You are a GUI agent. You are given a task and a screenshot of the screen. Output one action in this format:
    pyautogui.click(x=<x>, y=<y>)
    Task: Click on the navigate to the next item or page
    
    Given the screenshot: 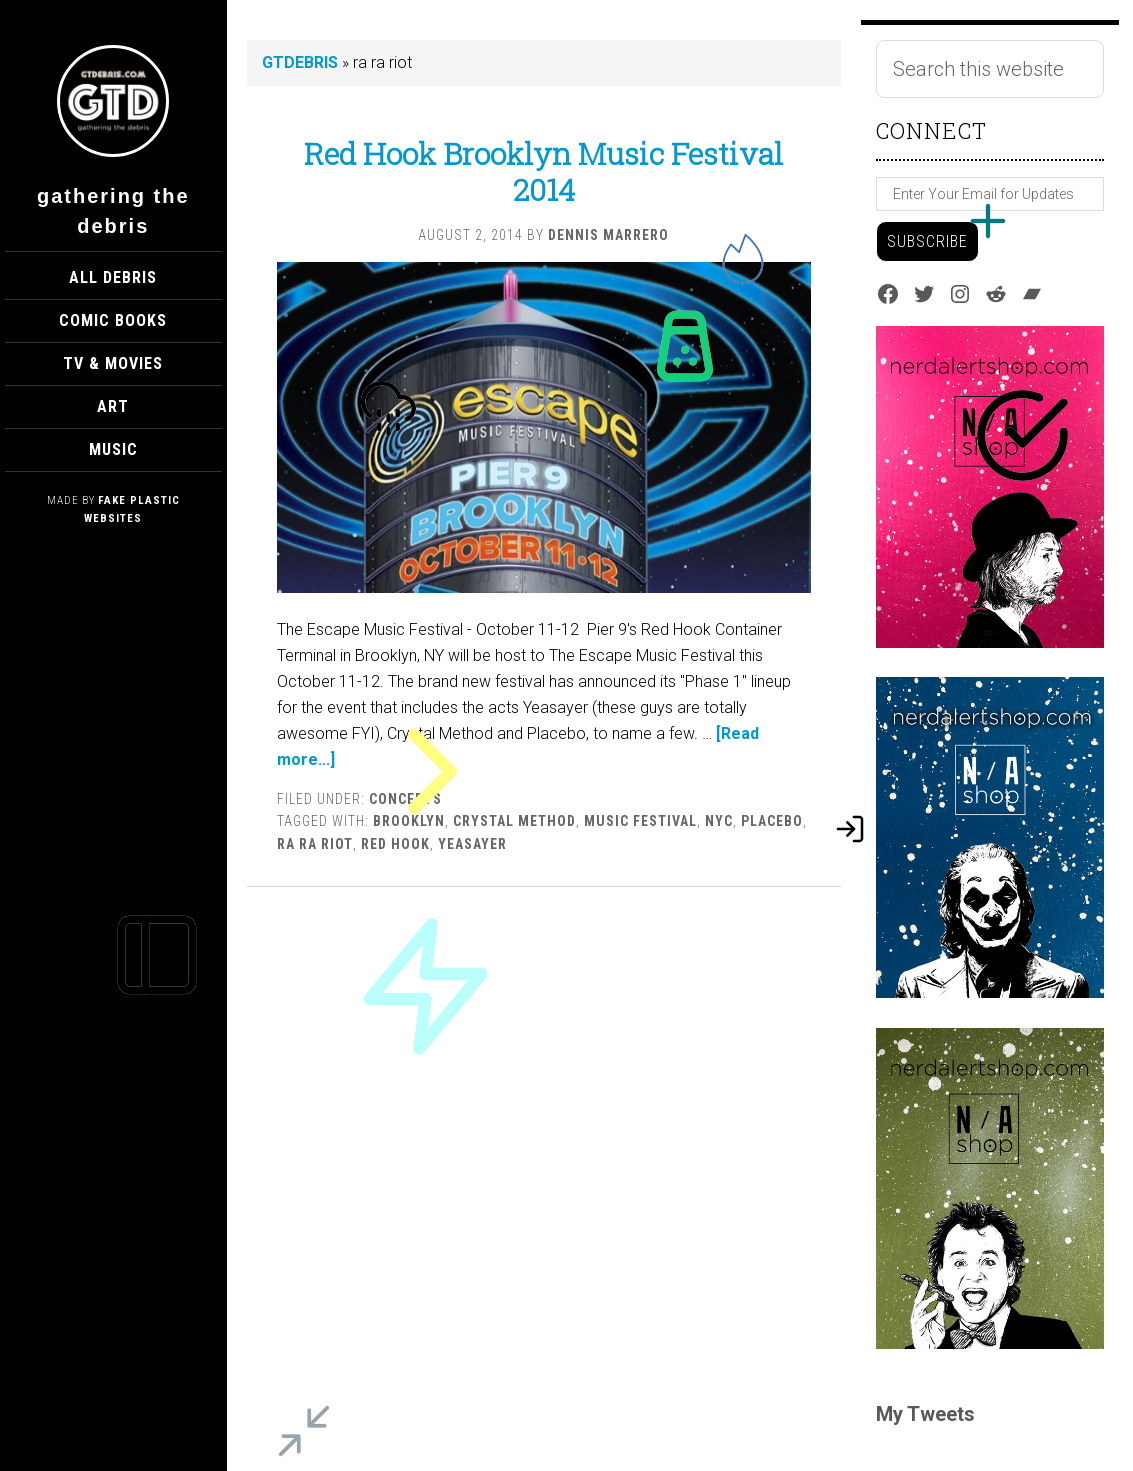 What is the action you would take?
    pyautogui.click(x=432, y=771)
    